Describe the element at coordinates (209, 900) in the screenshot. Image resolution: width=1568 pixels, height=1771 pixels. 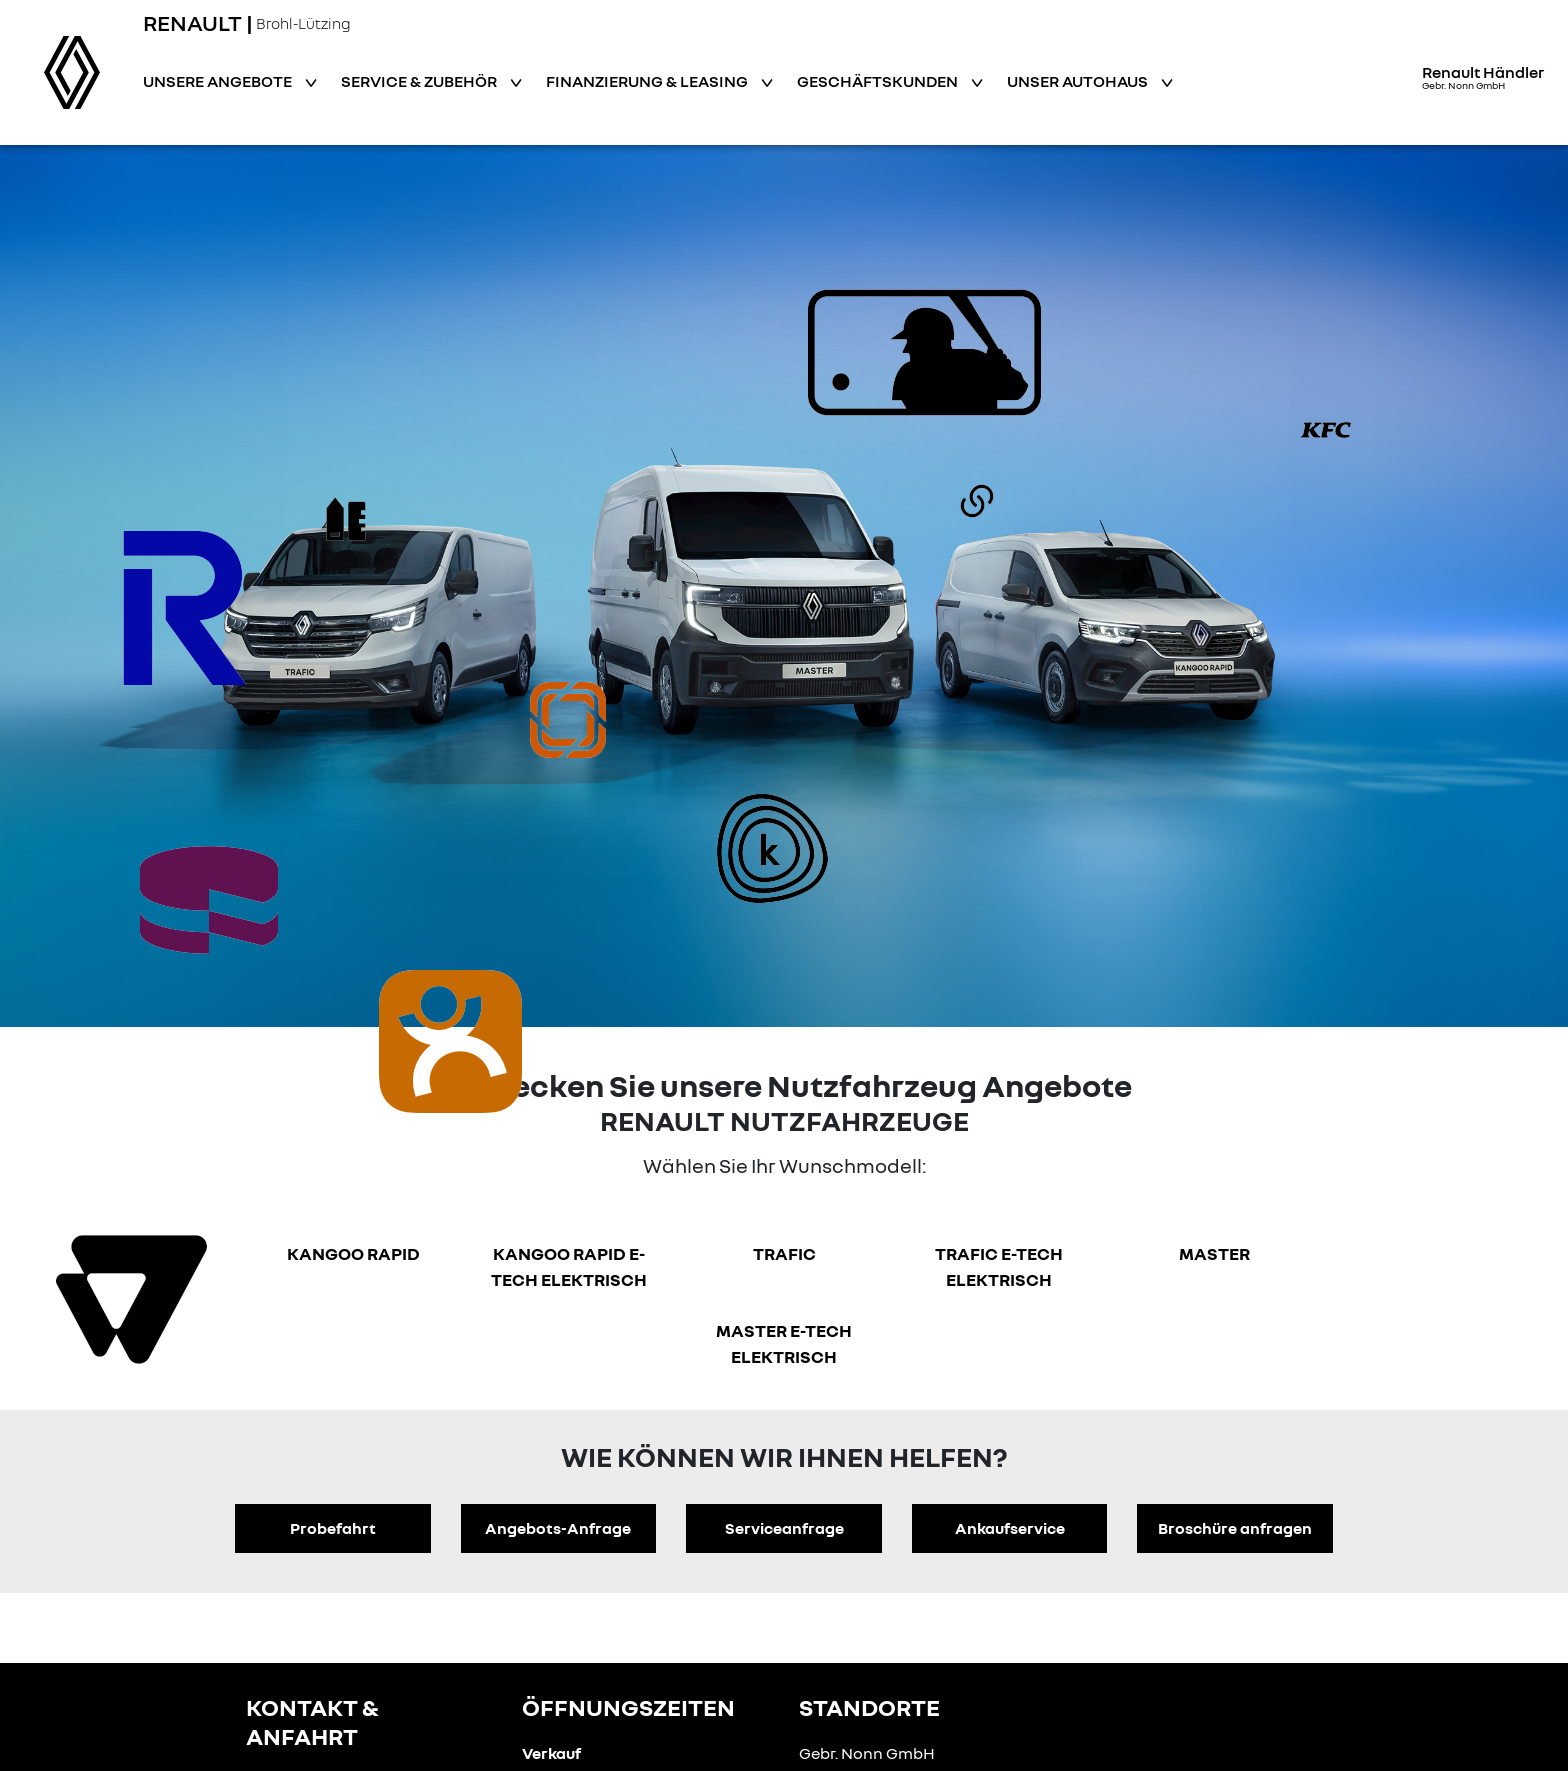
I see `CakePHP framework logo` at that location.